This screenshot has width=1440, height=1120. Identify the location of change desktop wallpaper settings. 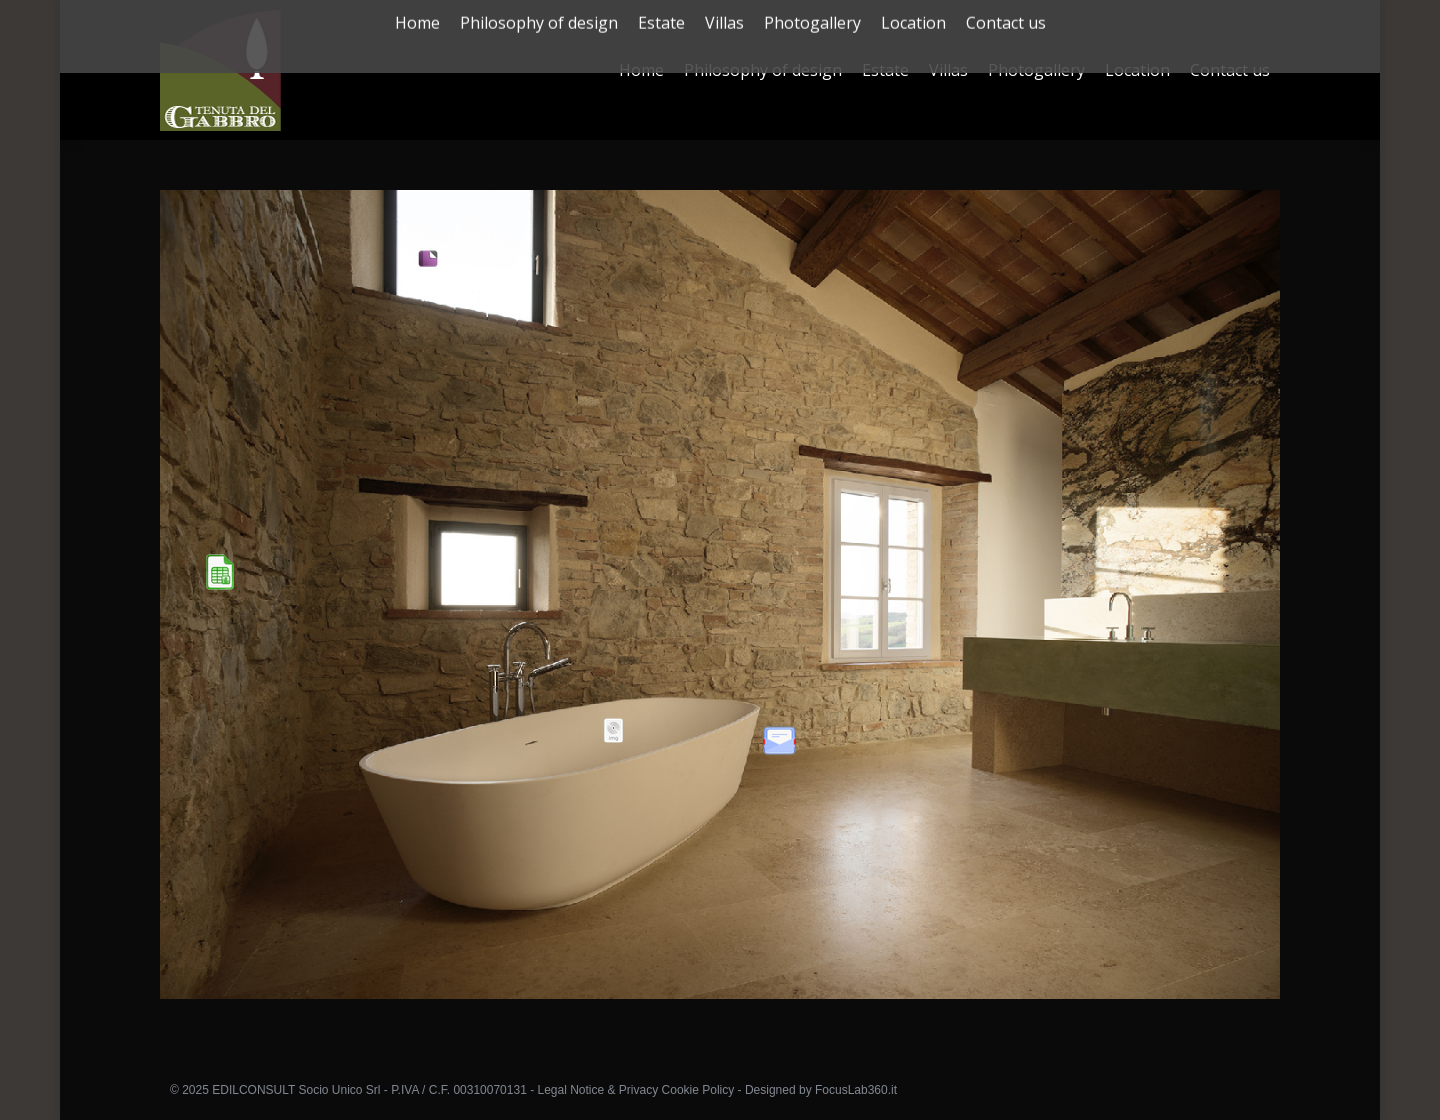
(428, 258).